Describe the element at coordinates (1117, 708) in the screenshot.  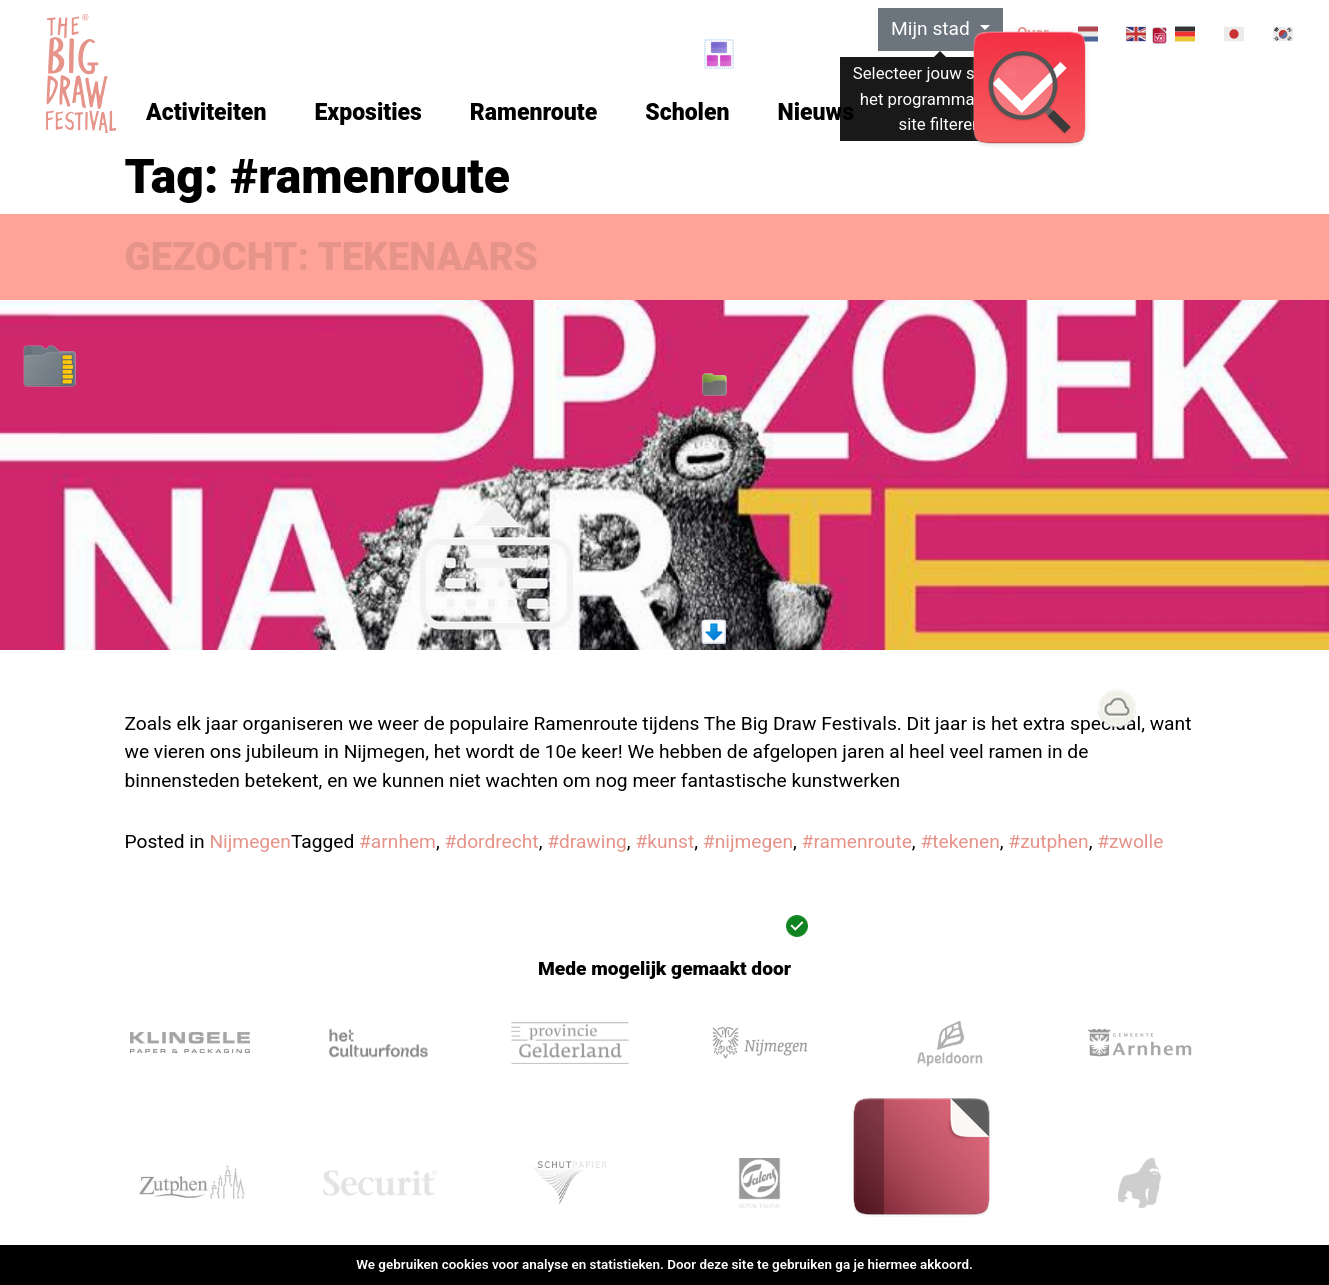
I see `indicates file is synced with Dropbox cloud storage` at that location.